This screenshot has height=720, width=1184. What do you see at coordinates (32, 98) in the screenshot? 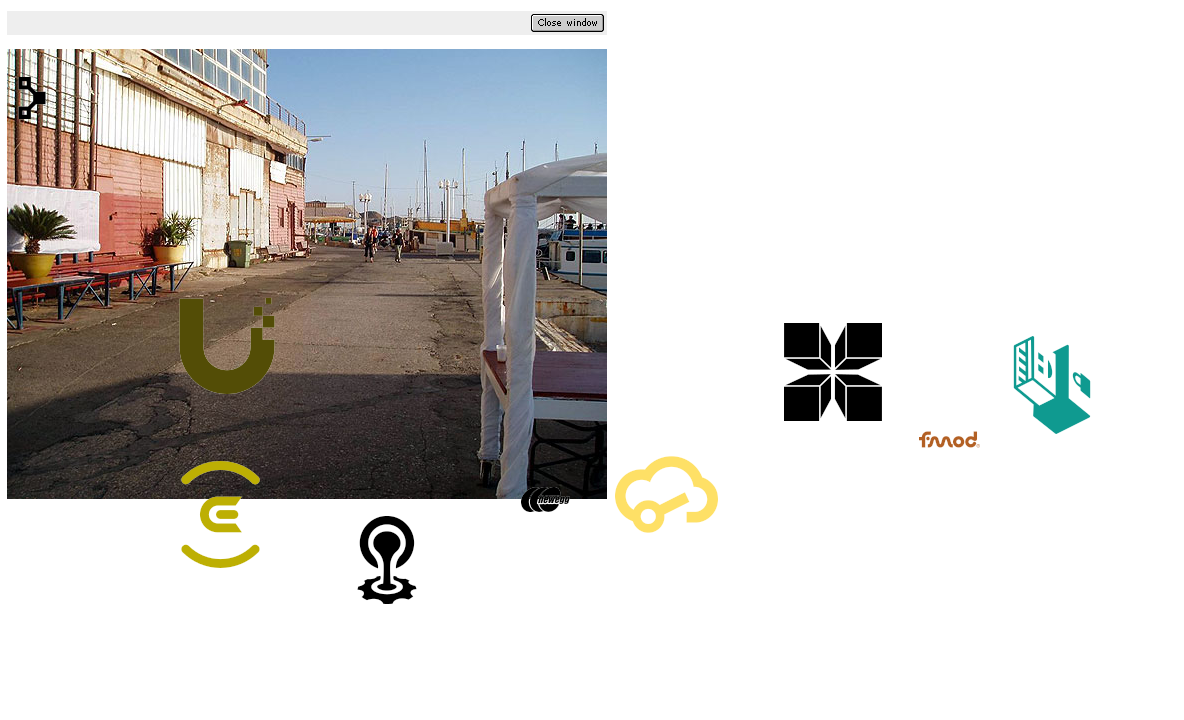
I see `puppet configuration management tool logo` at bounding box center [32, 98].